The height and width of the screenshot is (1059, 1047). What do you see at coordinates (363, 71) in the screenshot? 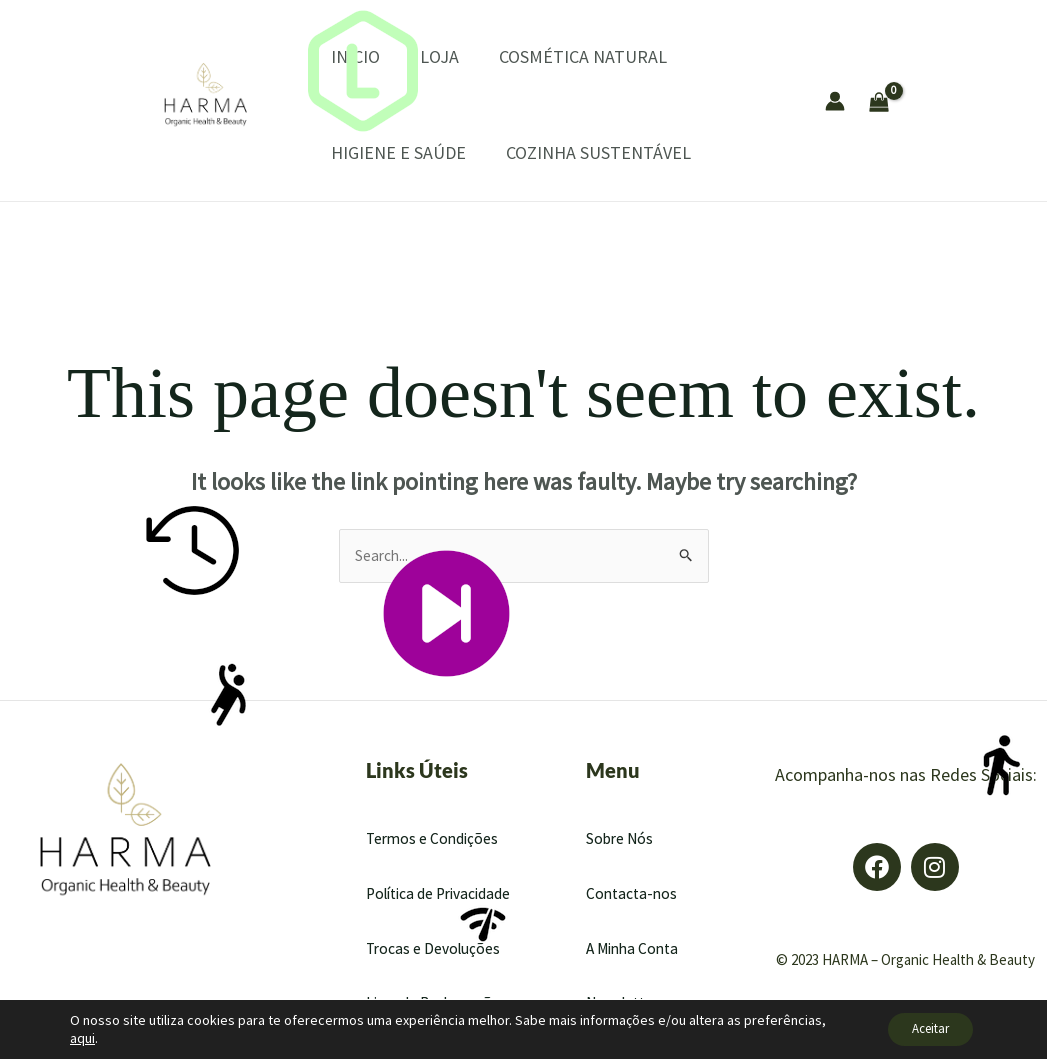
I see `indicates a "large" size option` at bounding box center [363, 71].